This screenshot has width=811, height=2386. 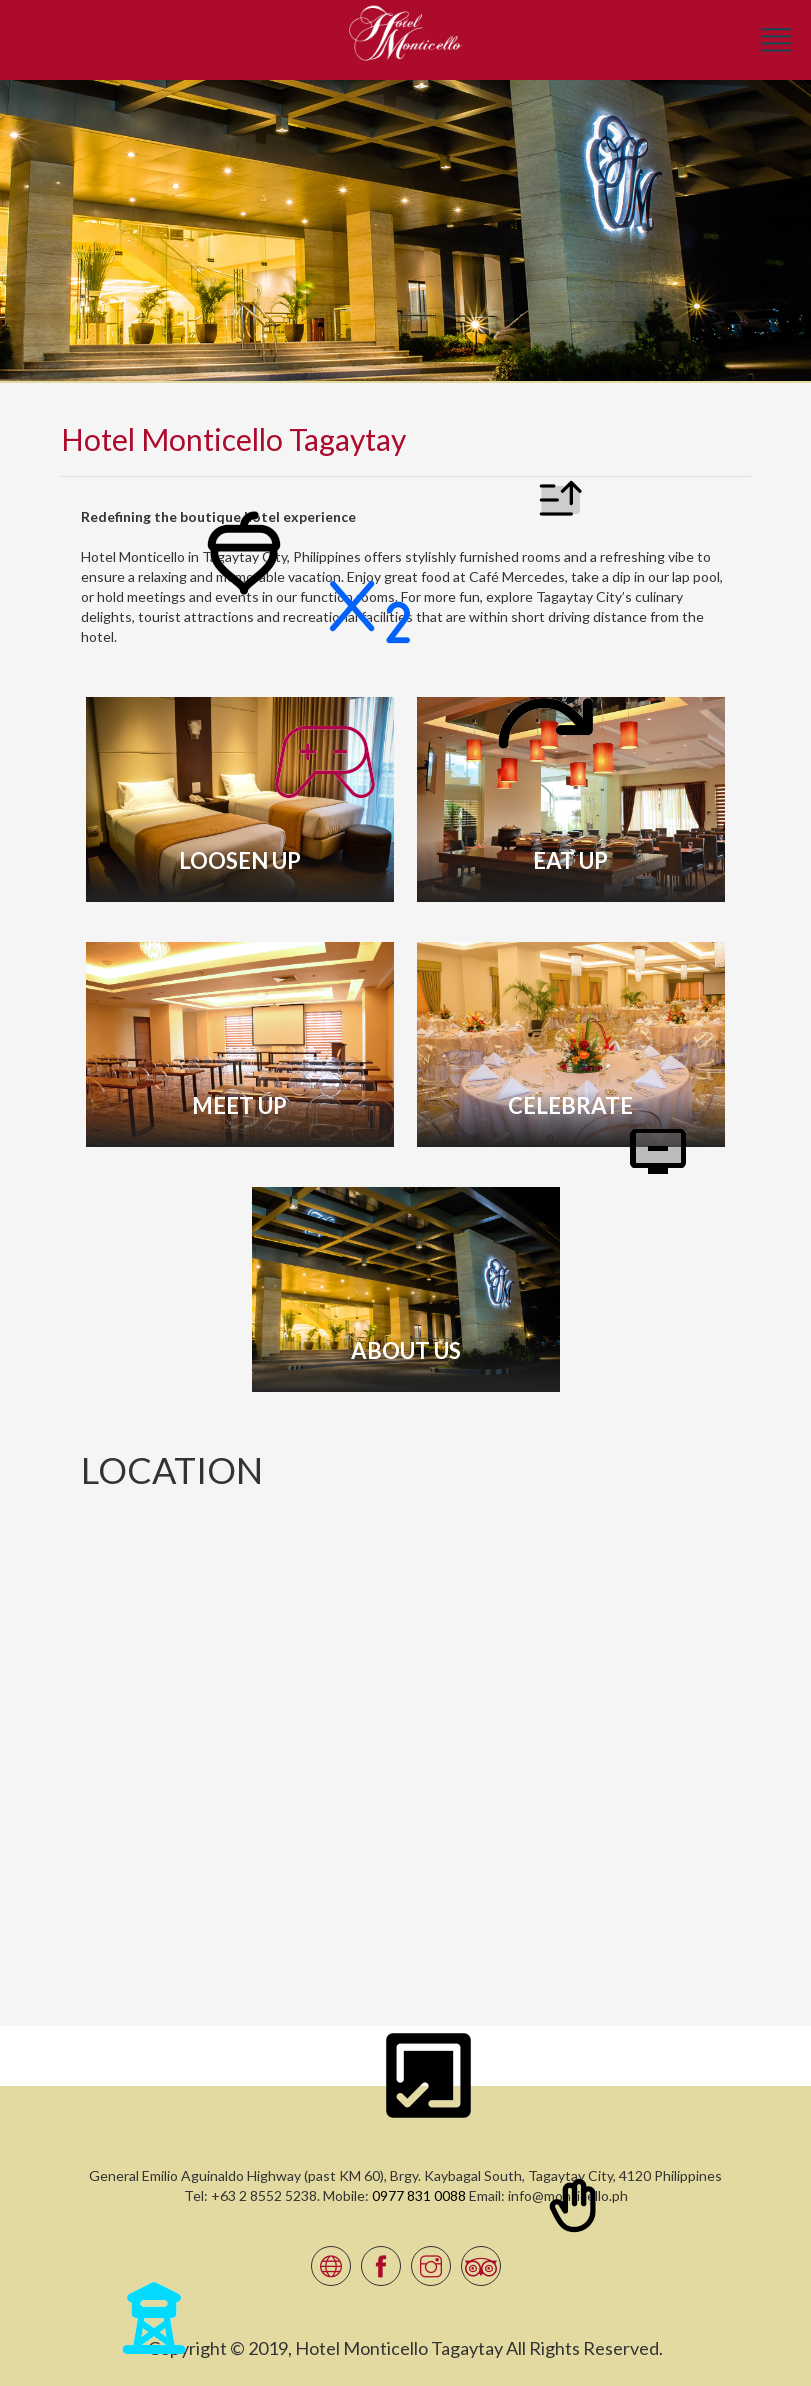 I want to click on remove a video from your watch queue, so click(x=658, y=1151).